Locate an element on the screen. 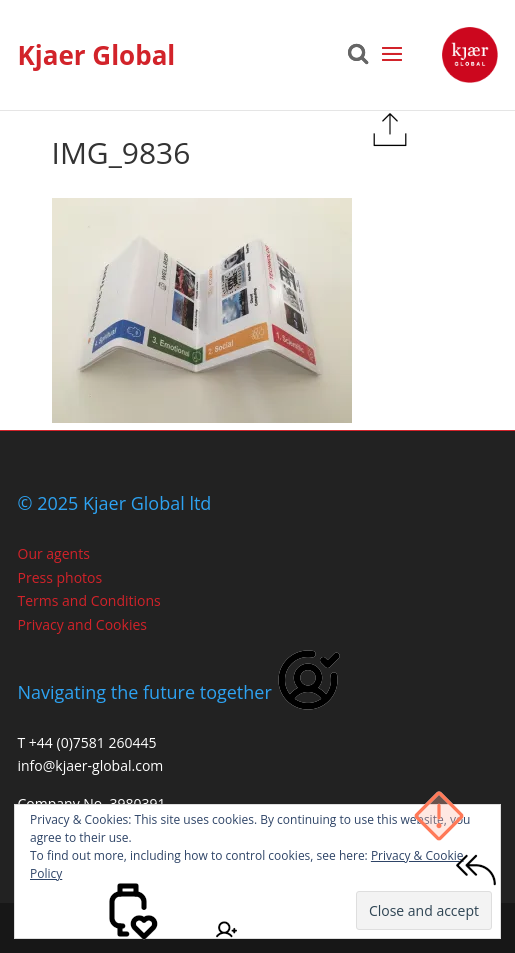 The width and height of the screenshot is (515, 953). upload a file or document is located at coordinates (390, 131).